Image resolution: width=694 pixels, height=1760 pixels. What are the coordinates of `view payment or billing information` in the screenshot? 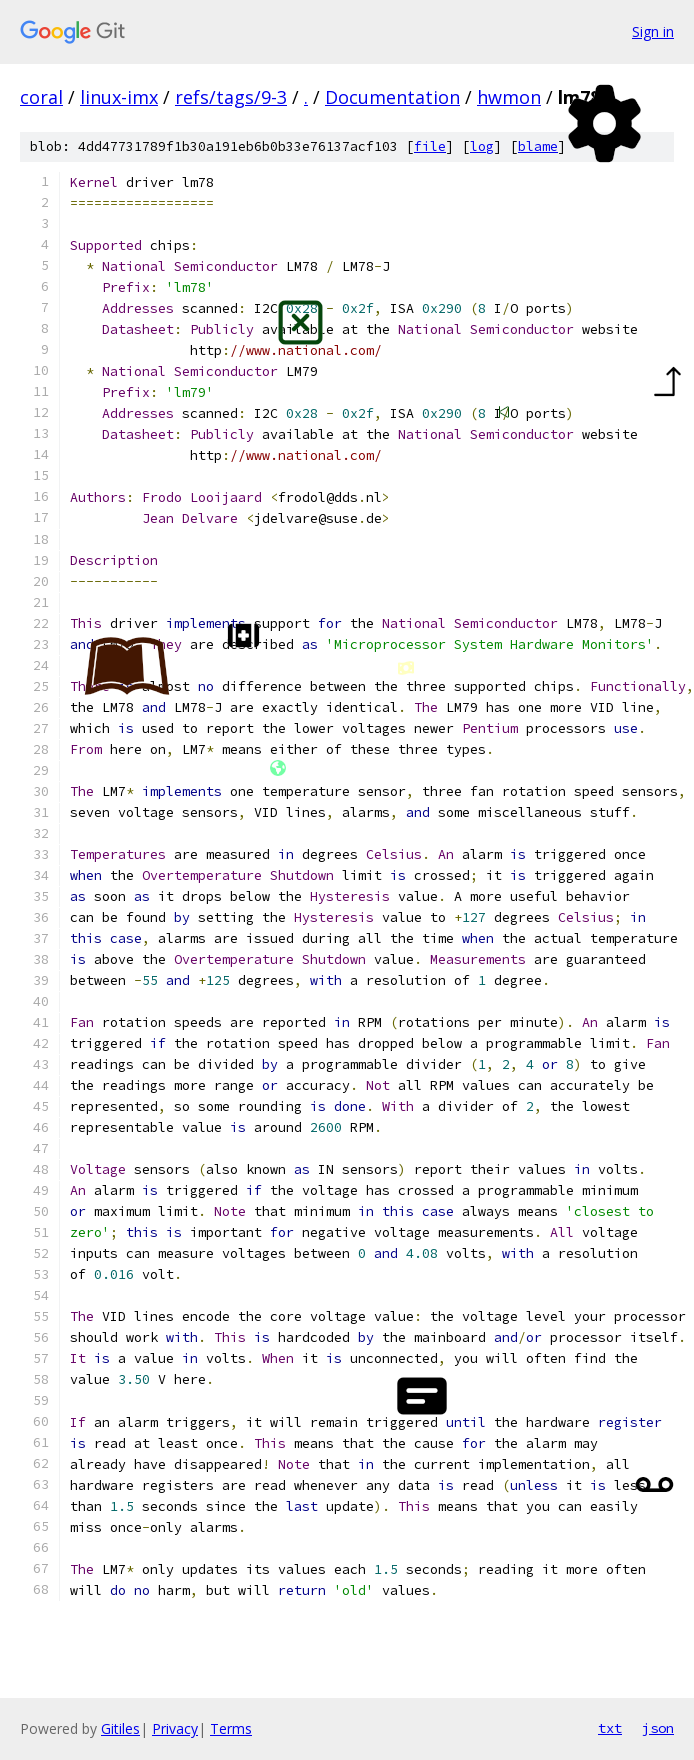 It's located at (406, 668).